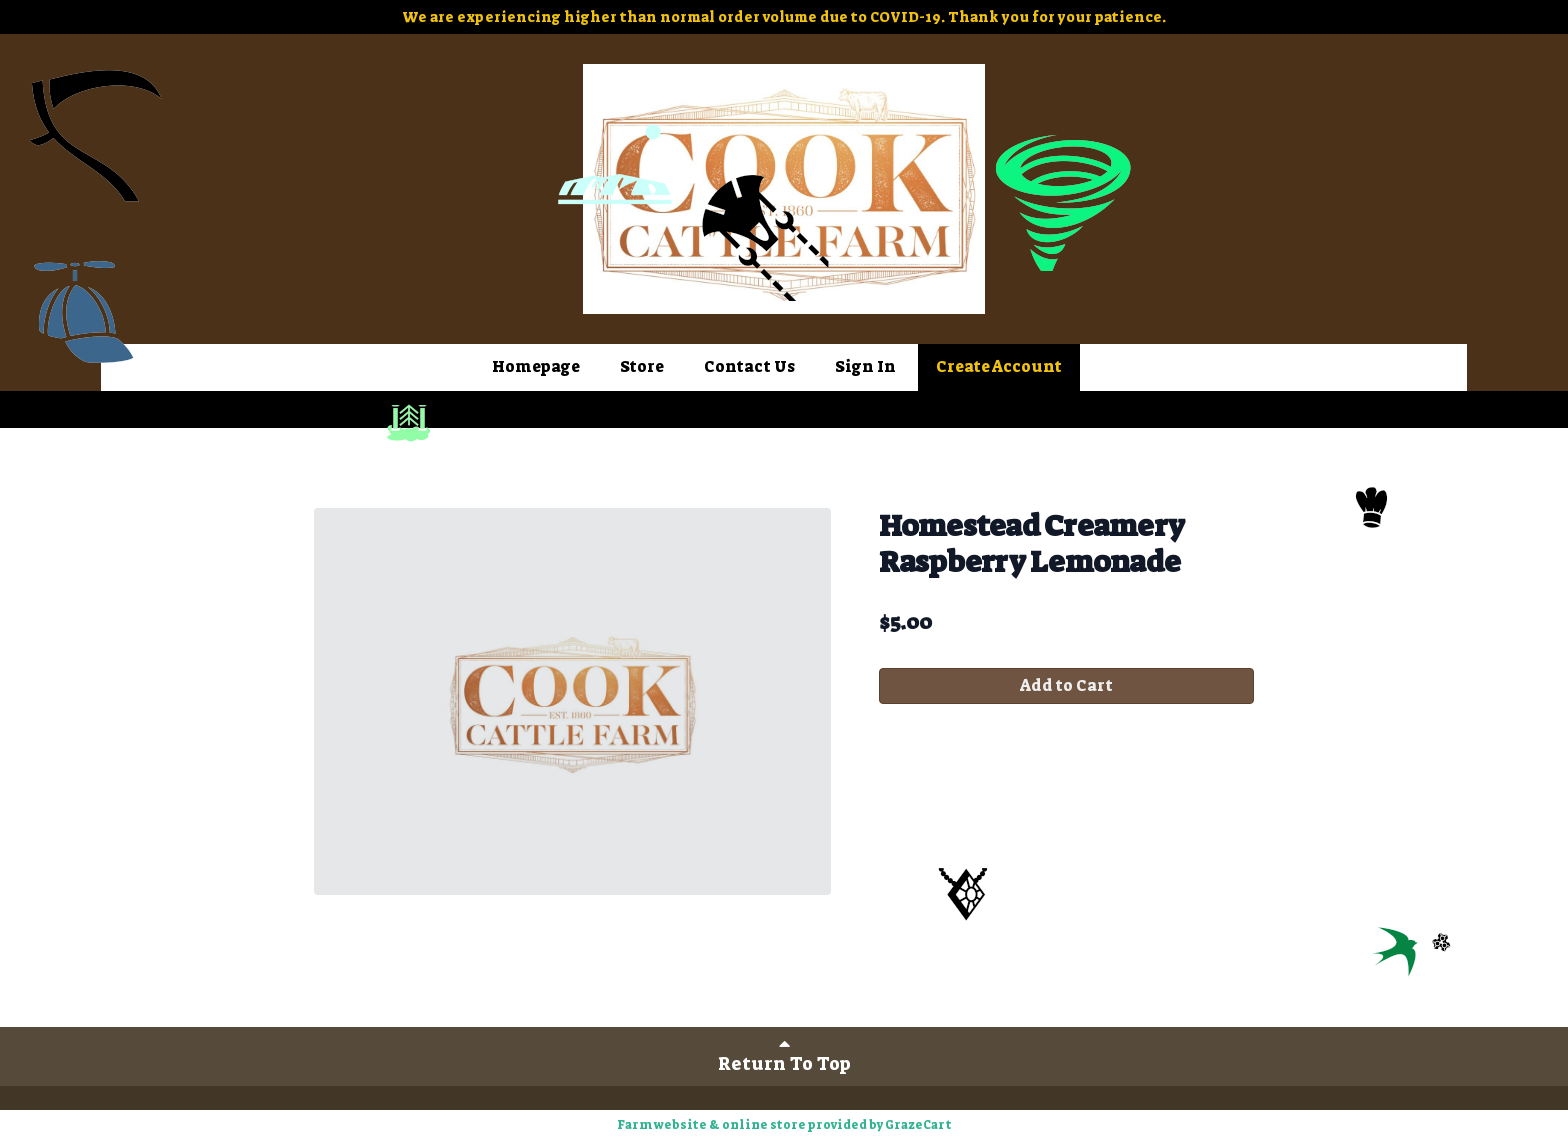  I want to click on uluru landmark or australian destination, so click(615, 170).